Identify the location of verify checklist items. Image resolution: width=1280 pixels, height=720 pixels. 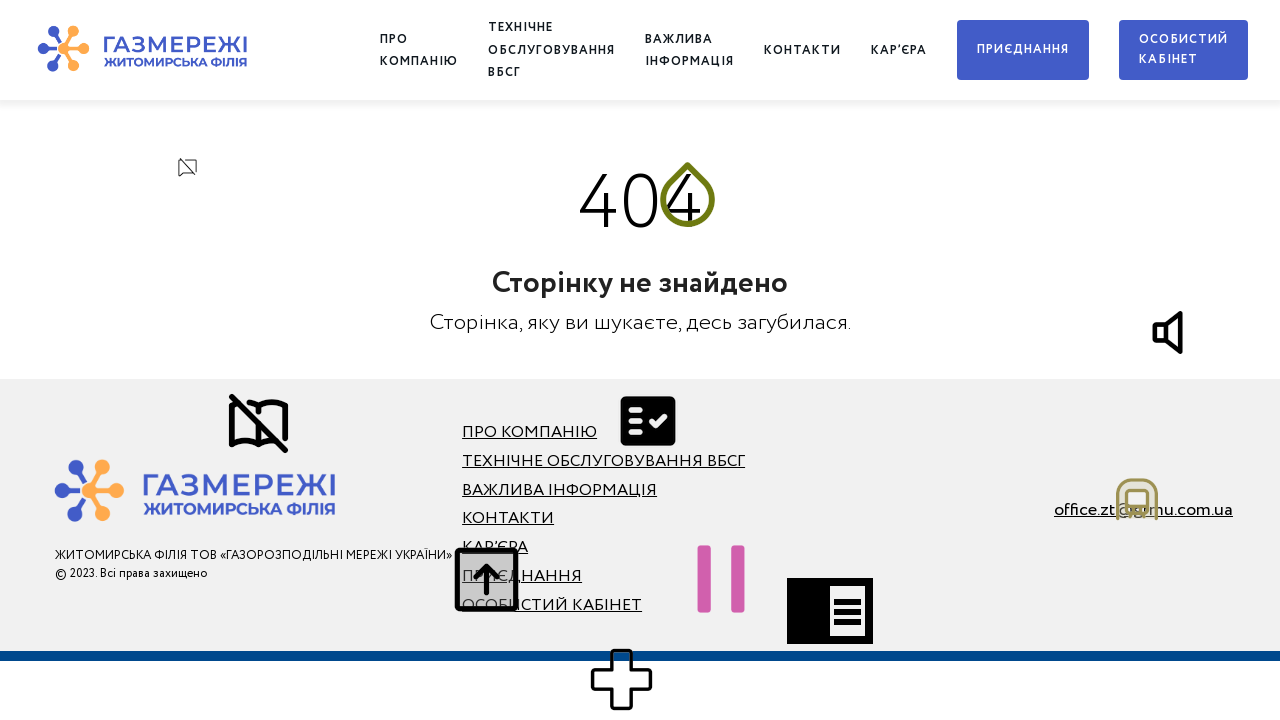
(648, 421).